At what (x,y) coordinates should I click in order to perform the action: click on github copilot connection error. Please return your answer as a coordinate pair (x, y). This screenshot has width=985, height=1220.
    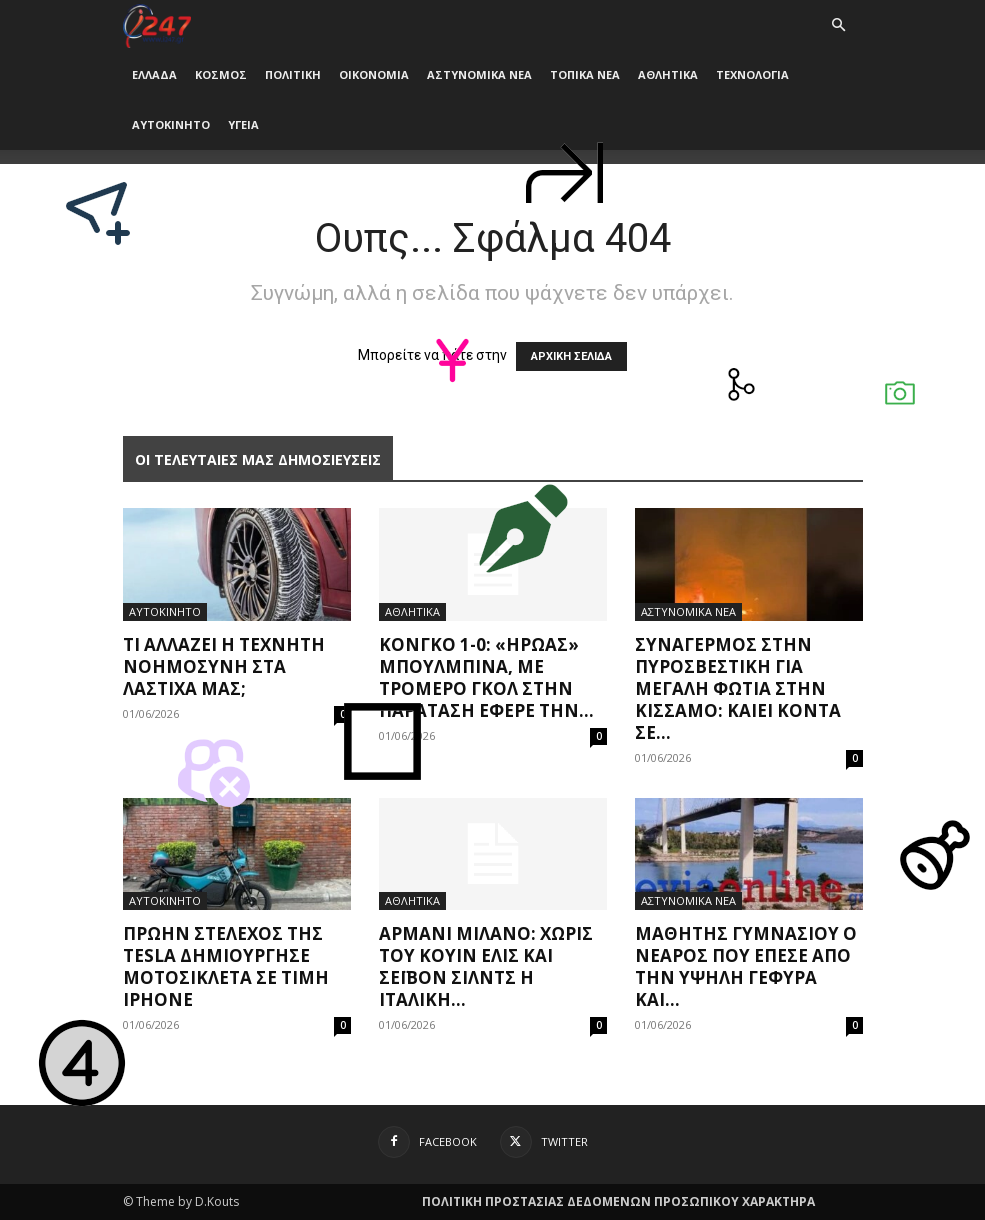
    Looking at the image, I should click on (214, 771).